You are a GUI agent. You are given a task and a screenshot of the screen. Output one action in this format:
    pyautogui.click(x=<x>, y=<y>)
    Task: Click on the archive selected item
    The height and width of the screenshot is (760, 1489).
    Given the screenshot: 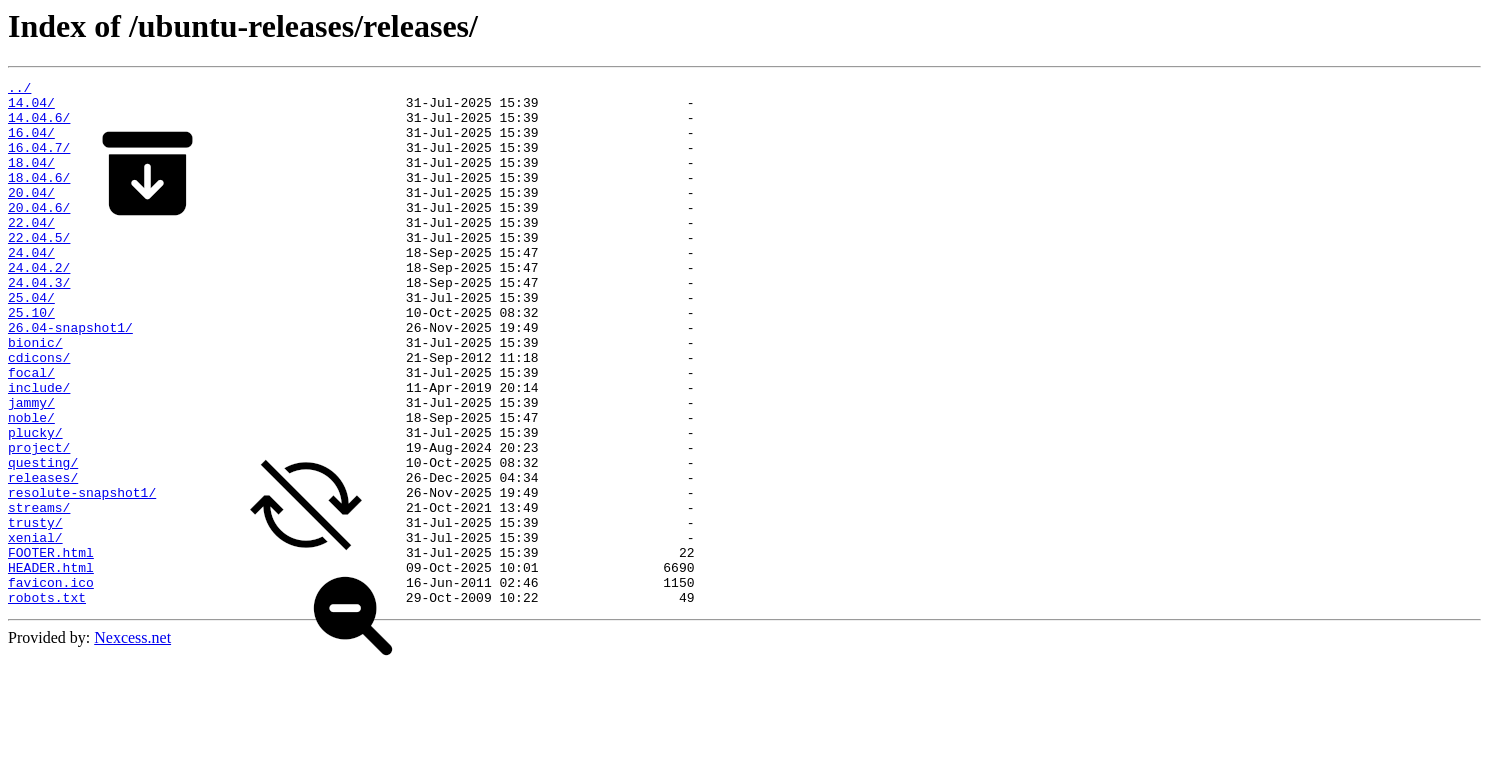 What is the action you would take?
    pyautogui.click(x=147, y=173)
    